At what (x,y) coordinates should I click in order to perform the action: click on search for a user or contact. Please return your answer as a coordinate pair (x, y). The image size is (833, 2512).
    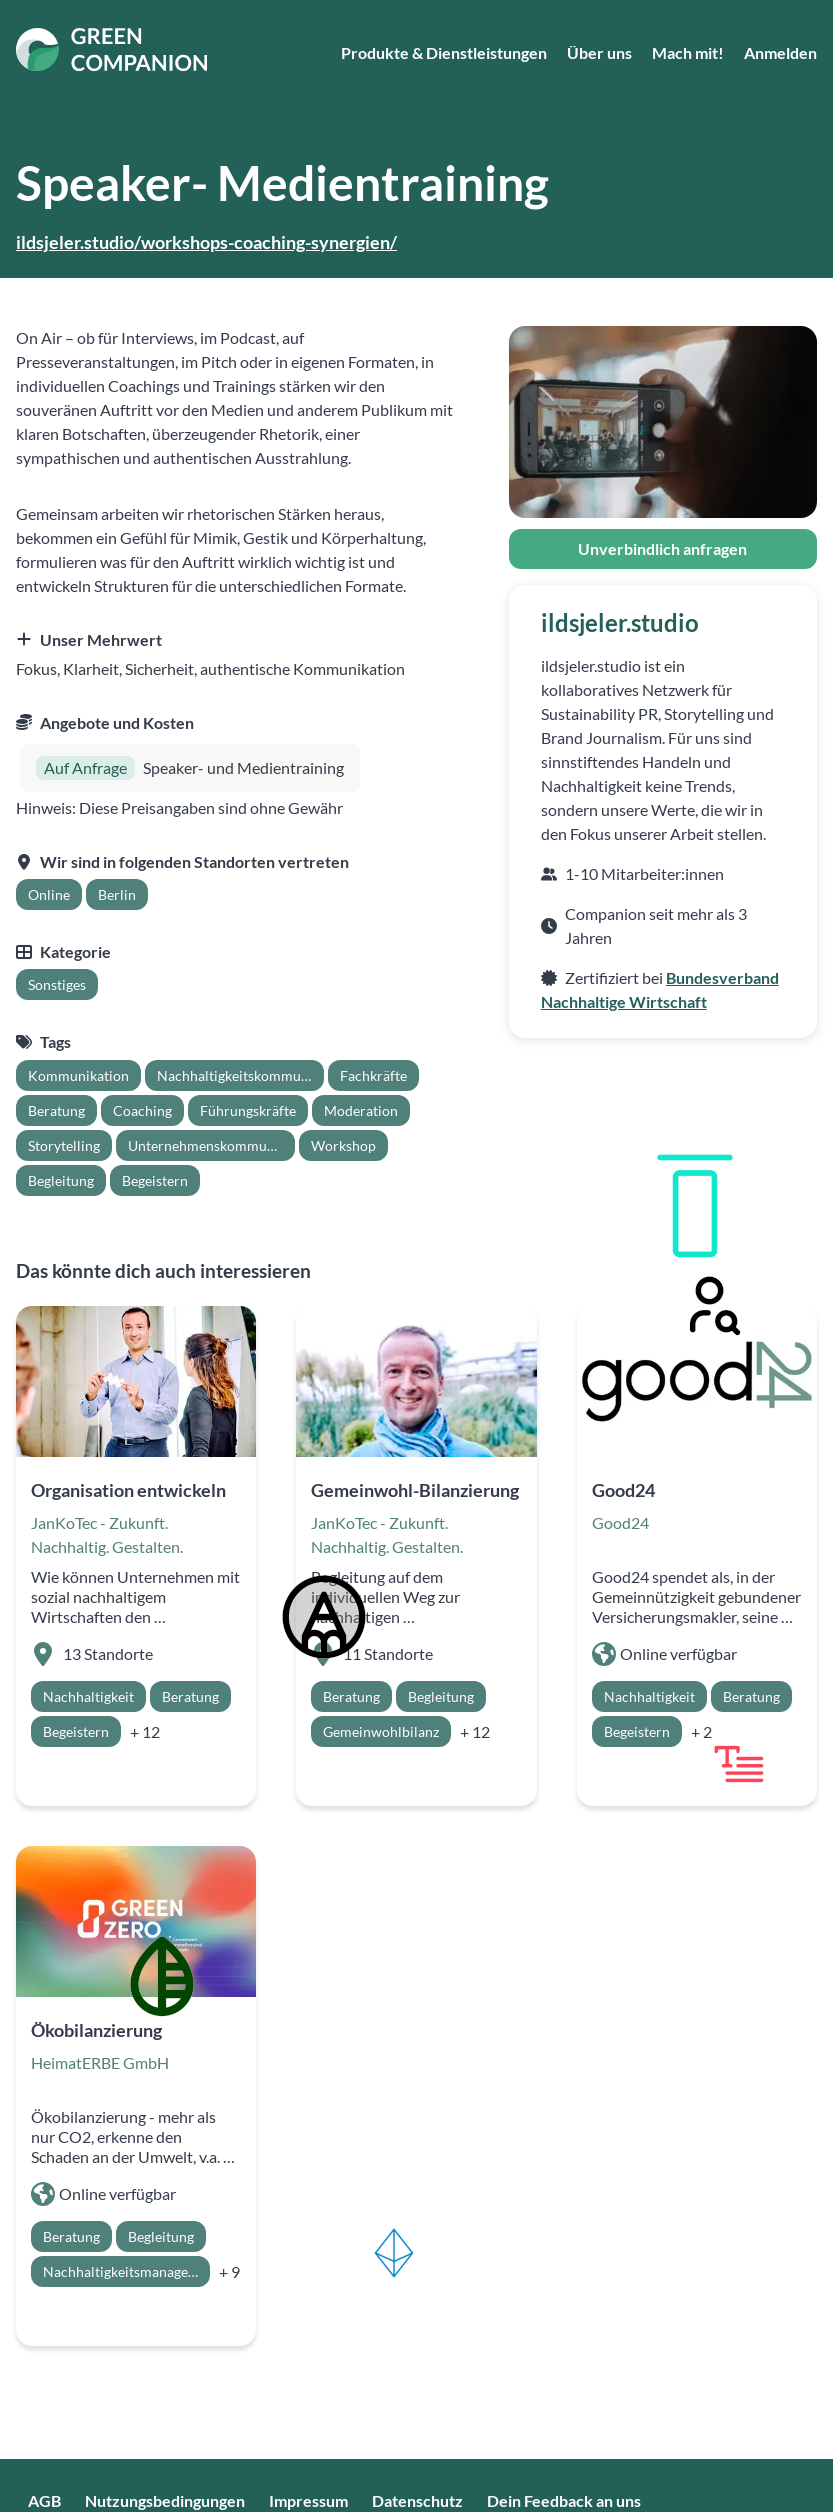
    Looking at the image, I should click on (709, 1304).